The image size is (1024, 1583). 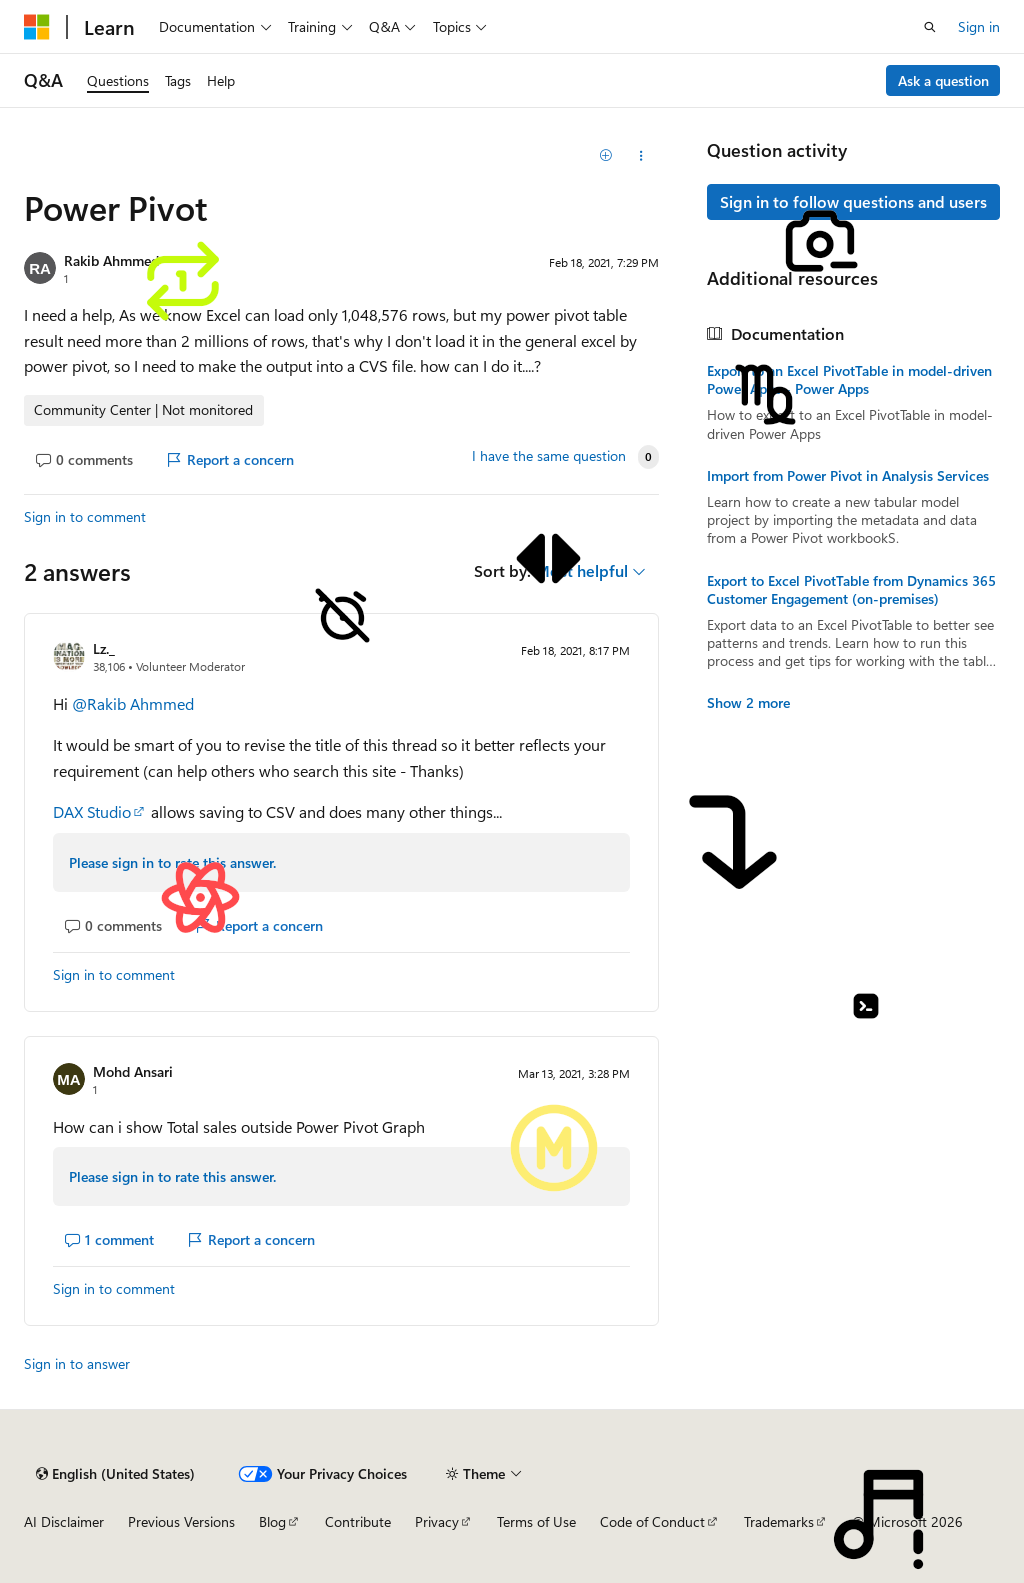 I want to click on music playback error or issue, so click(x=883, y=1514).